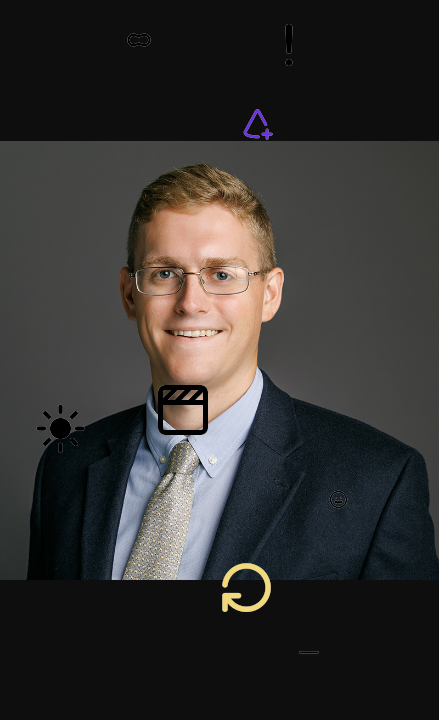 The width and height of the screenshot is (439, 720). What do you see at coordinates (309, 661) in the screenshot?
I see `maximize a window or panel` at bounding box center [309, 661].